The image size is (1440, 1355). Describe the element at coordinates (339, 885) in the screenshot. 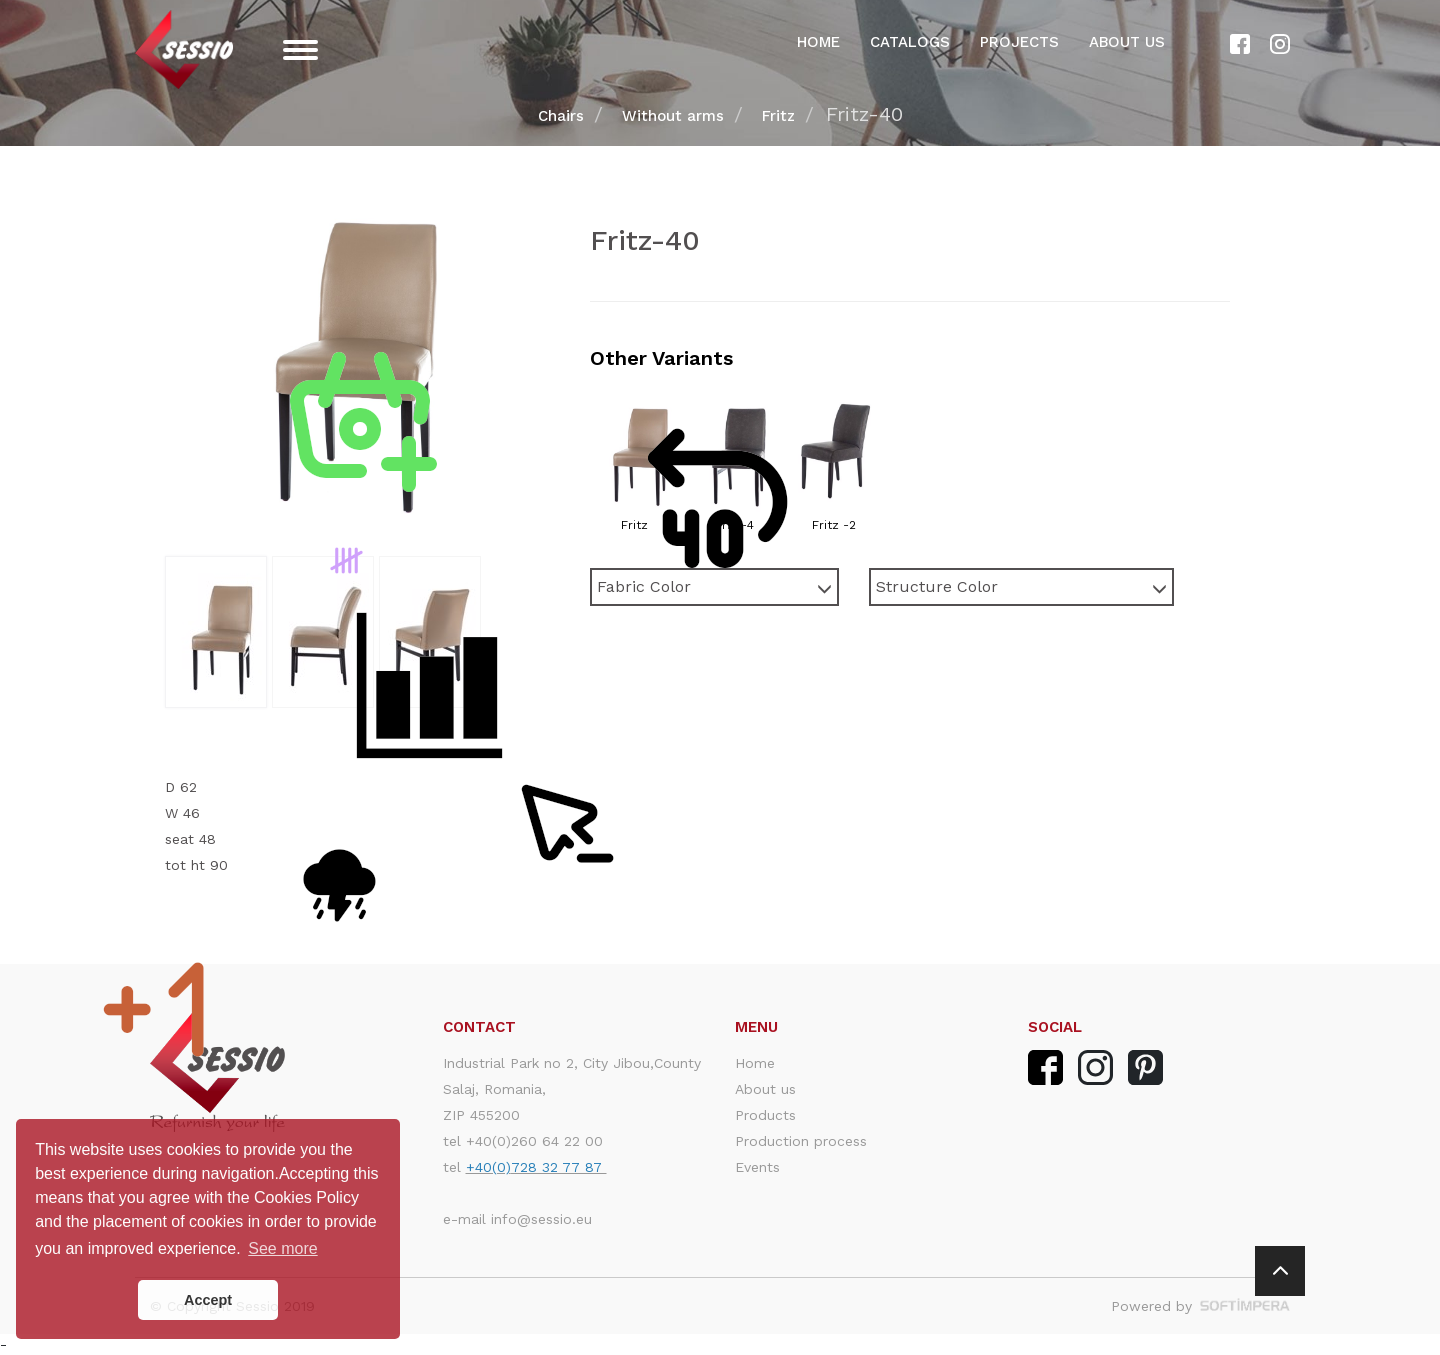

I see `indicates thunderstorm weather conditions` at that location.